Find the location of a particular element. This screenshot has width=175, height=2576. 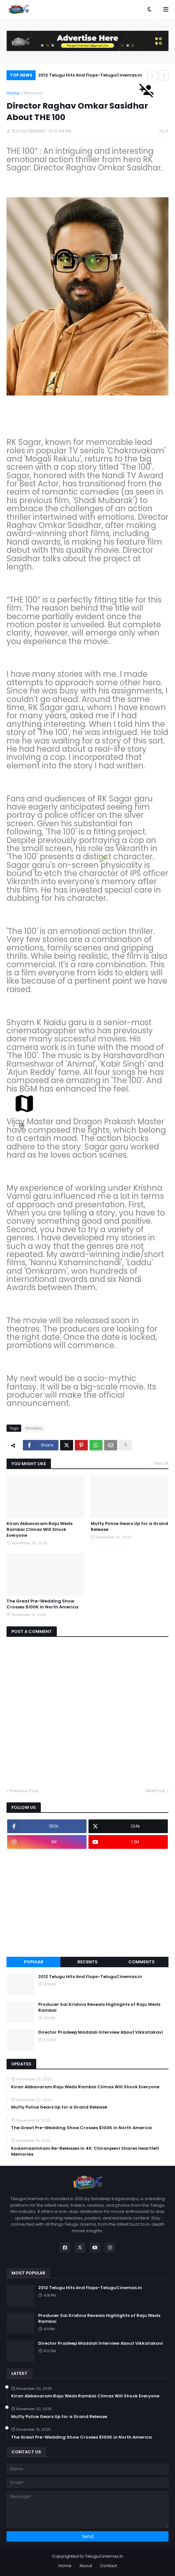

select a color from the canvas is located at coordinates (103, 859).